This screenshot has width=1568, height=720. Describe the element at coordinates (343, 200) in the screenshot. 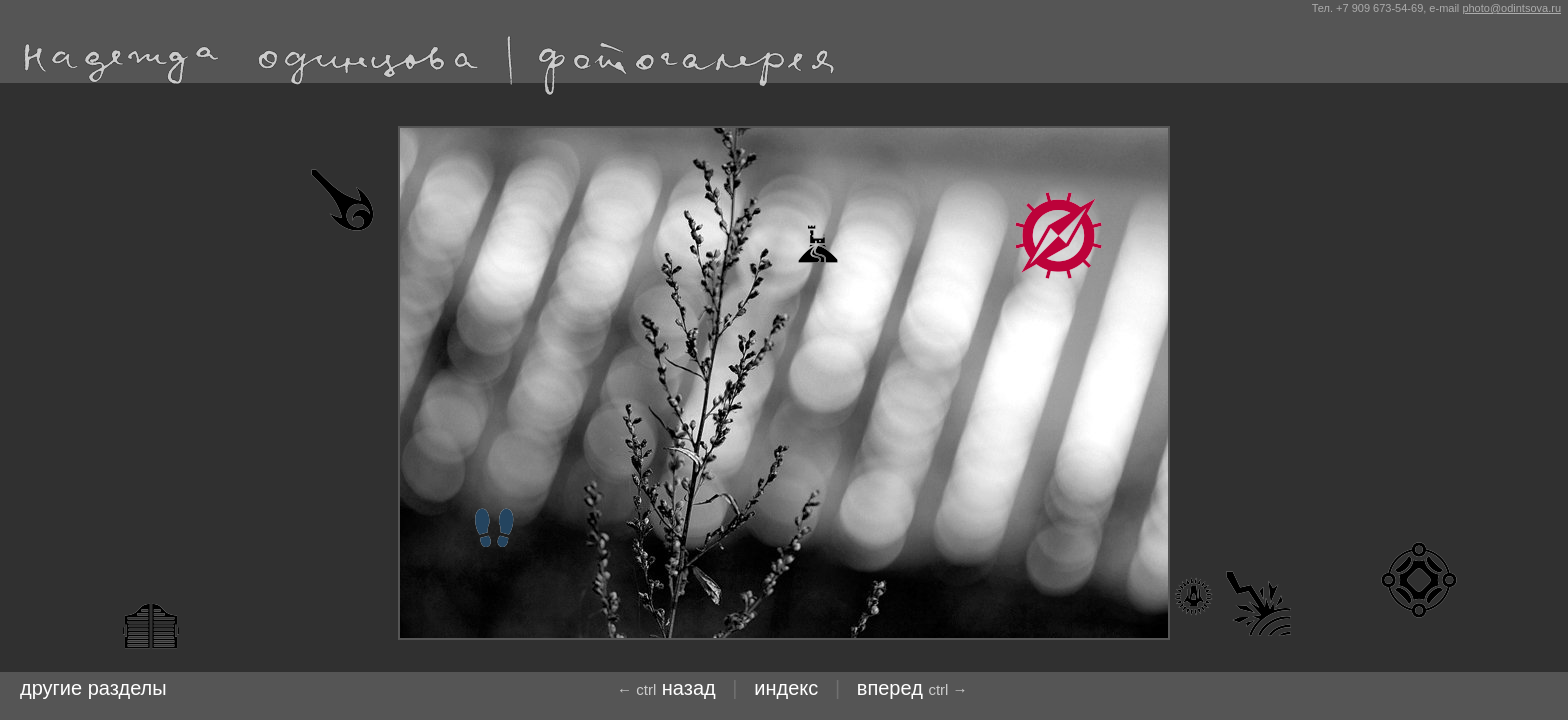

I see `cast a fire spell or ability` at that location.